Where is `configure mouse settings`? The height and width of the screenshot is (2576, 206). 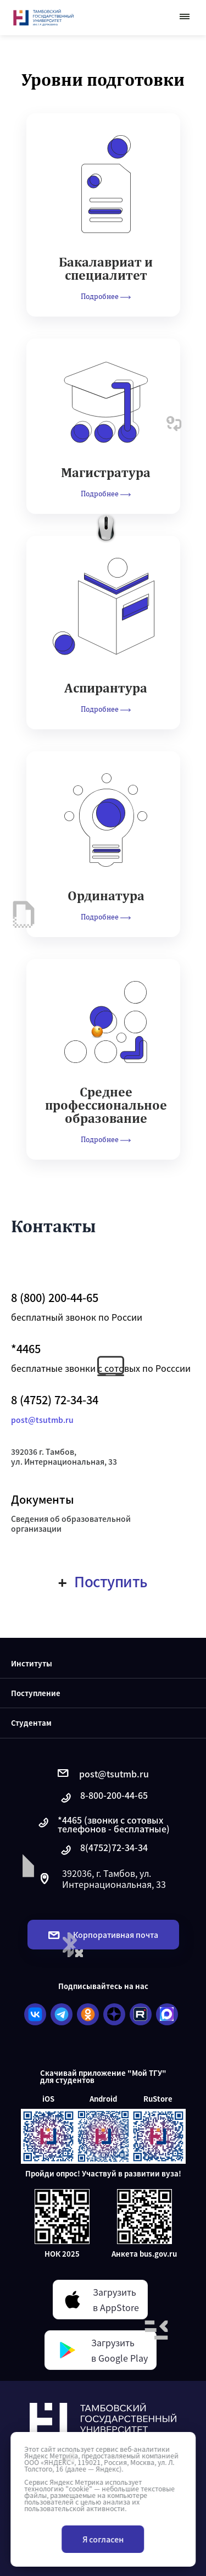 configure mouse settings is located at coordinates (106, 528).